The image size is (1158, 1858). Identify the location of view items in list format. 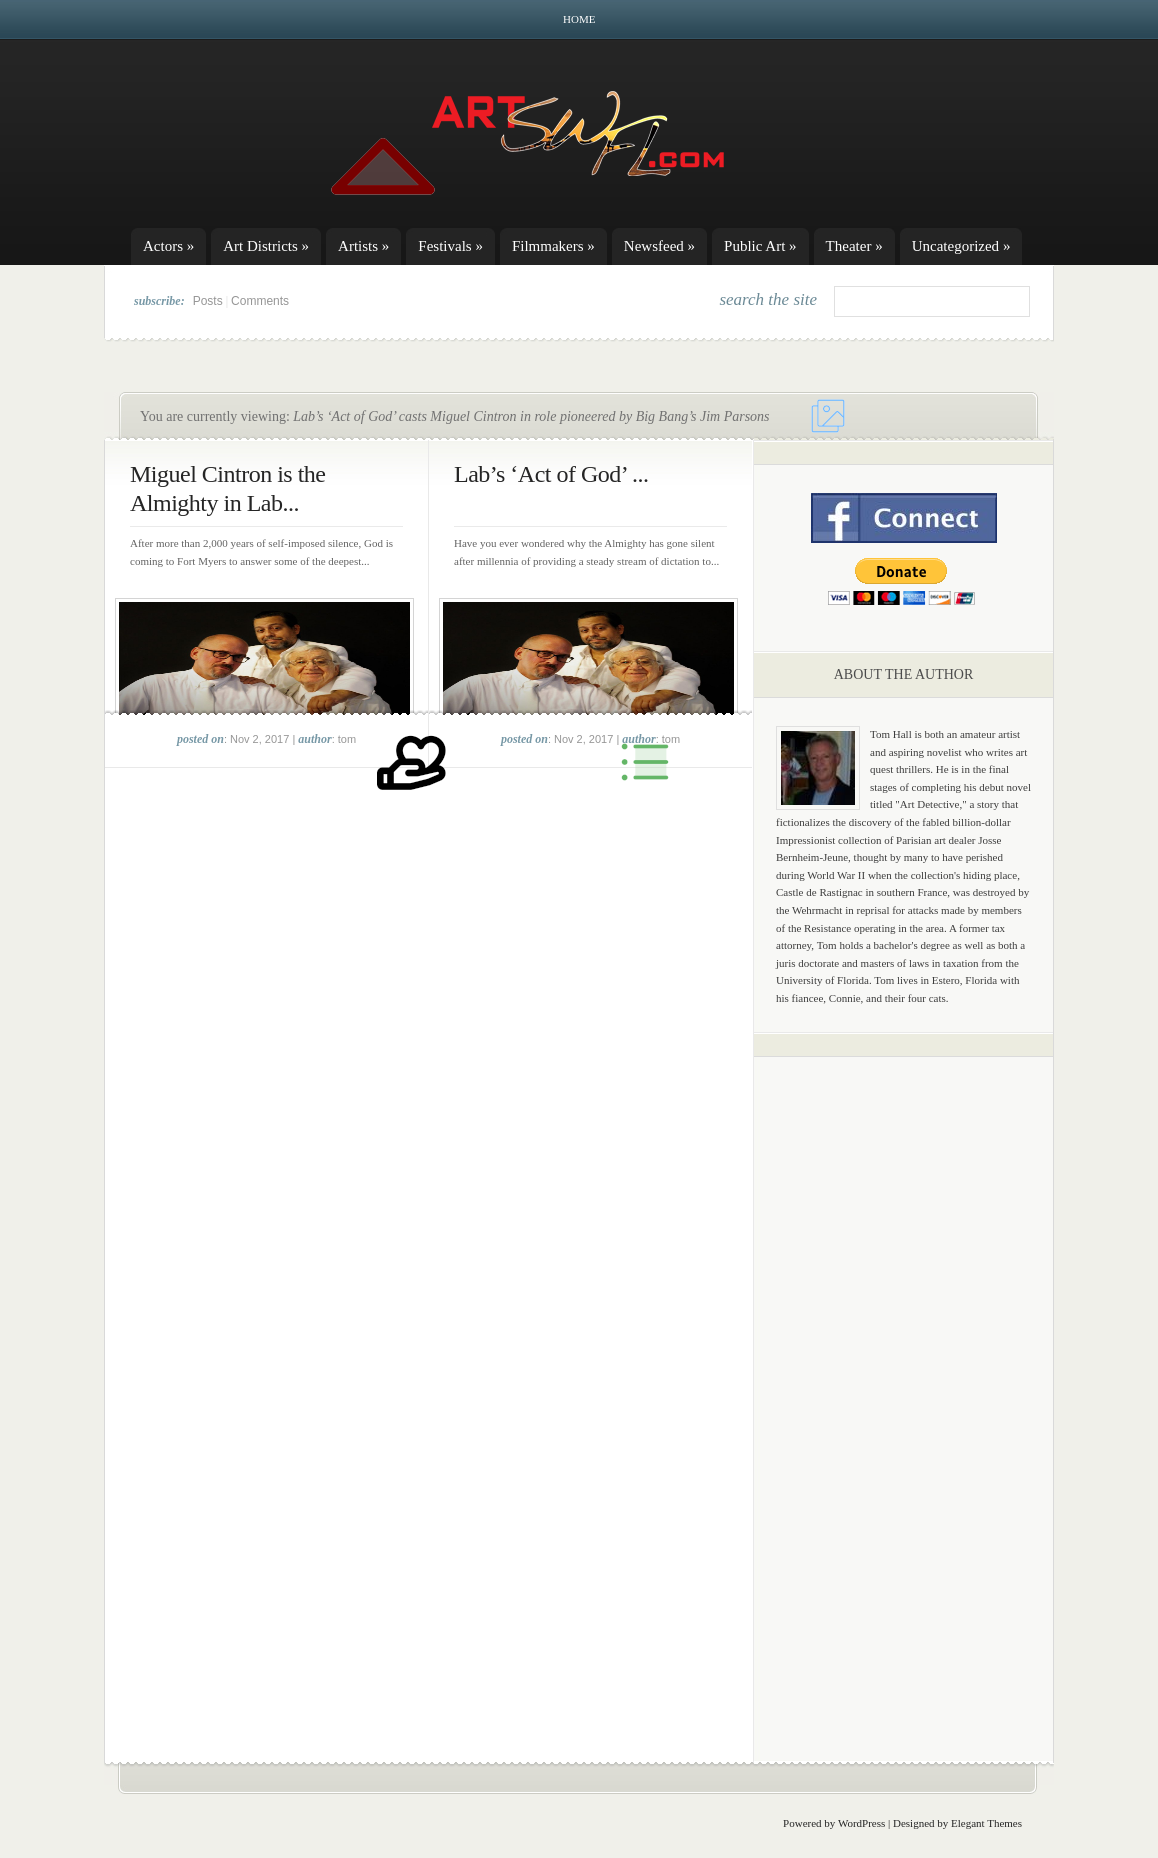
(645, 762).